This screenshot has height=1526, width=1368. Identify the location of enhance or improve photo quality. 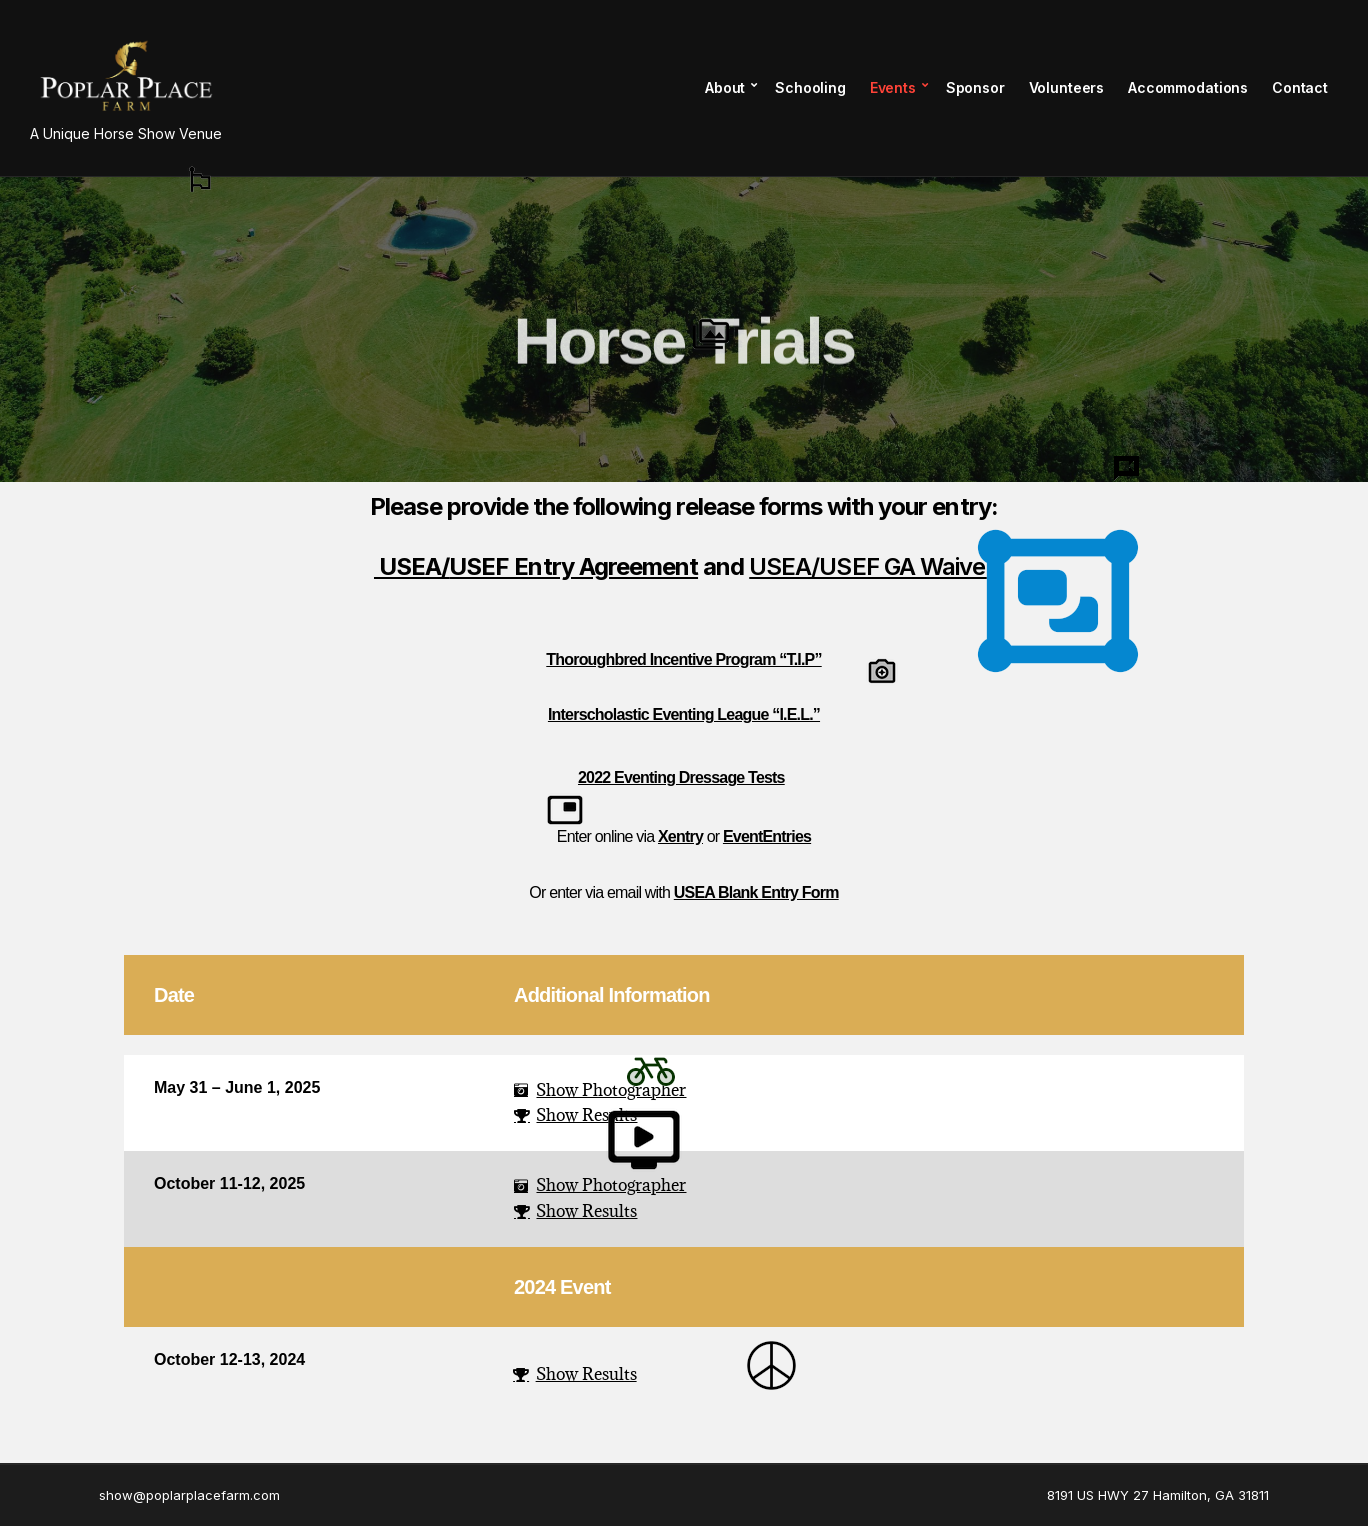
(882, 671).